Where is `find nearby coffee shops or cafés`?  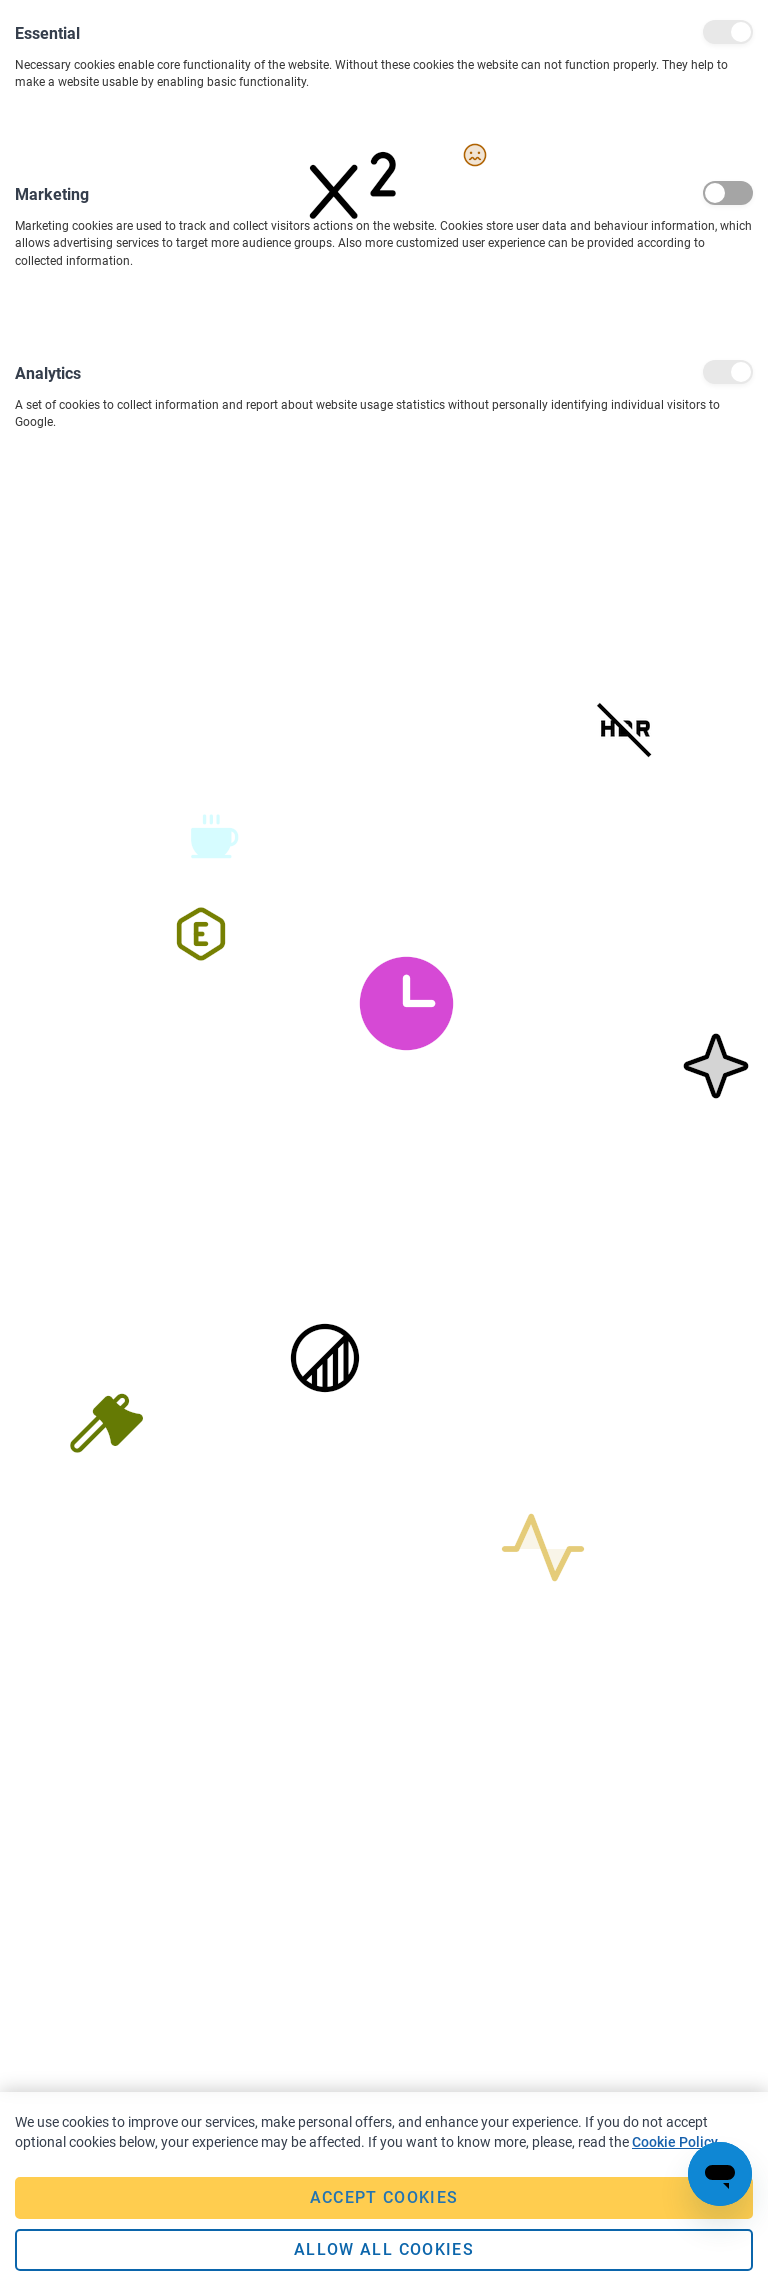
find nearby coffee shops or cafés is located at coordinates (213, 838).